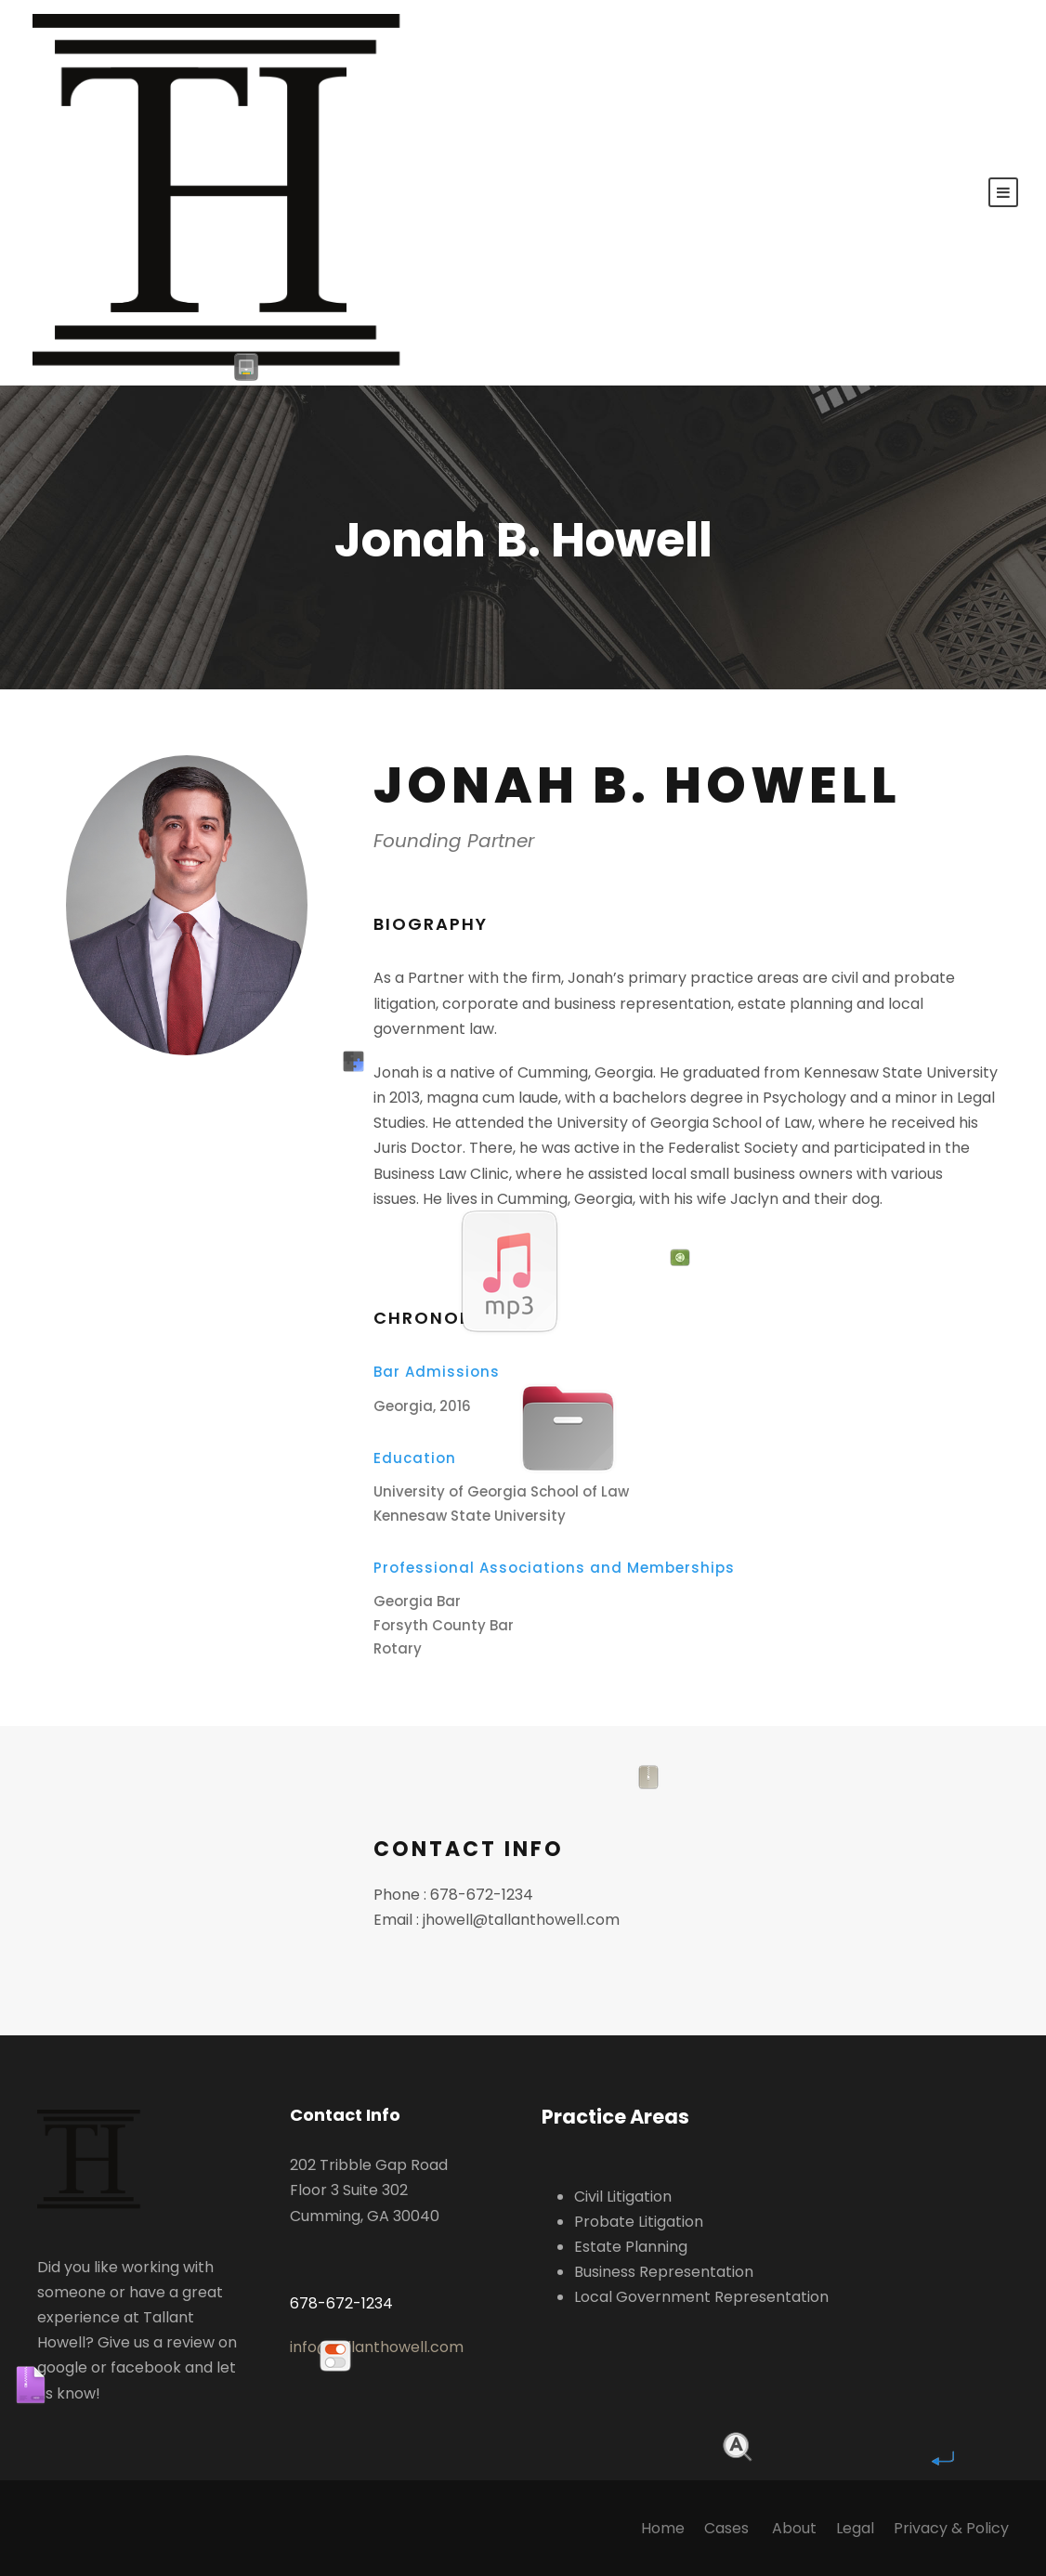  I want to click on reply to an email message, so click(942, 2456).